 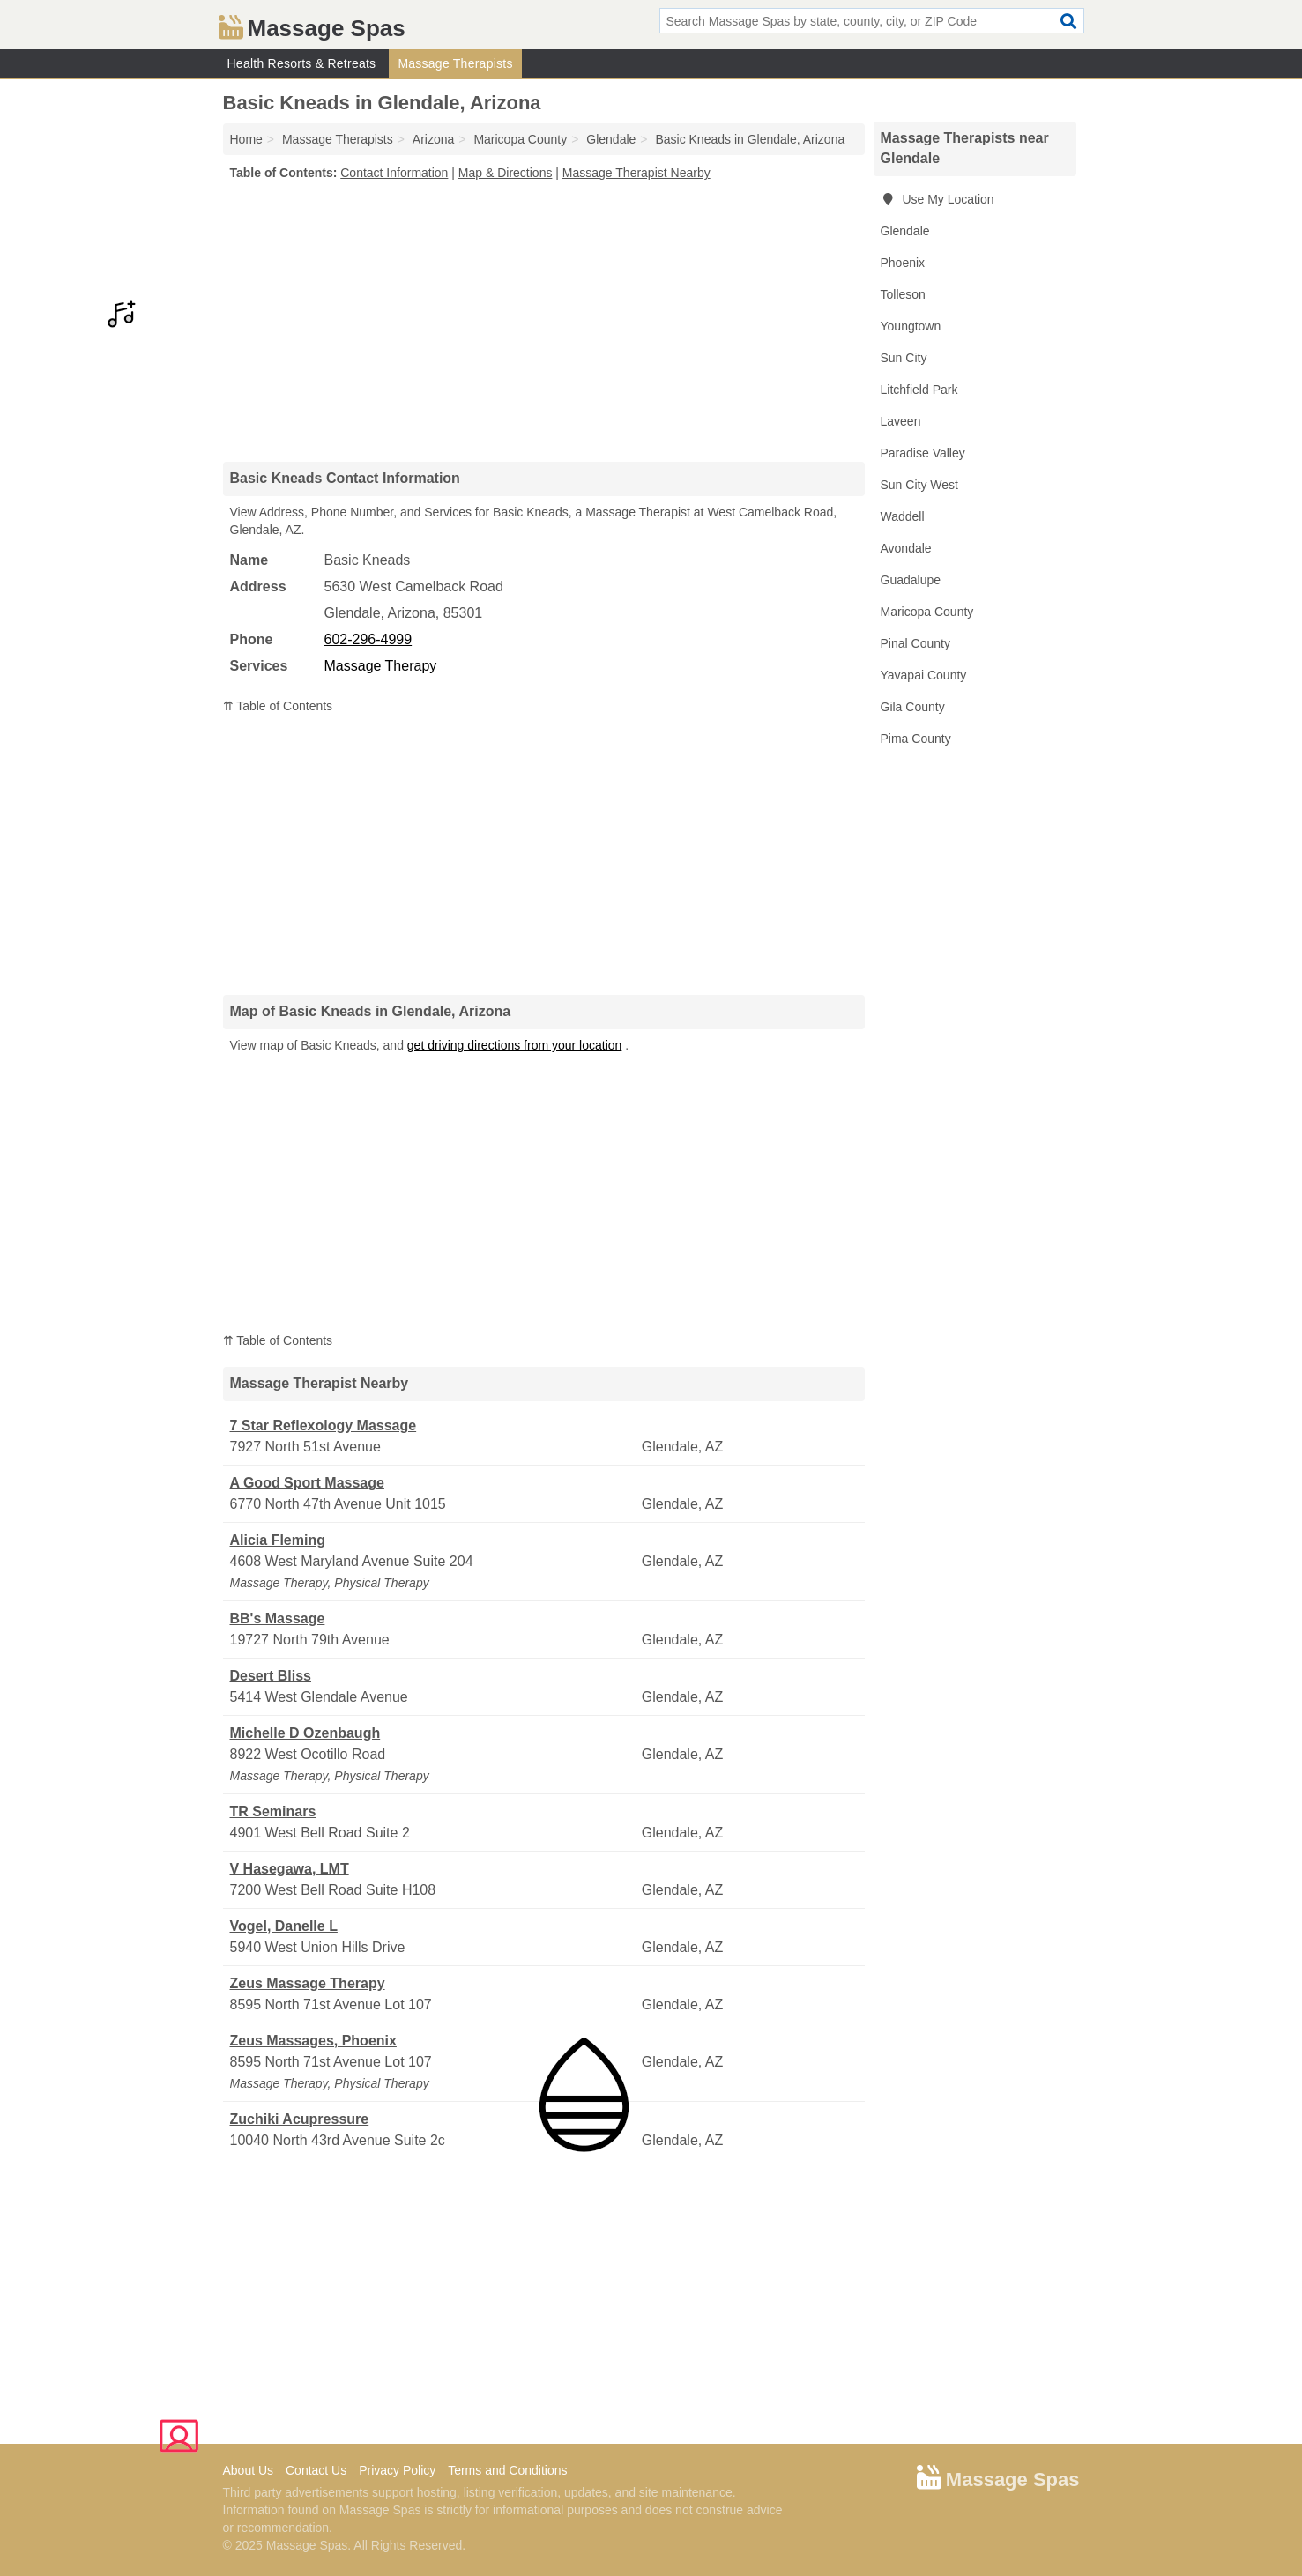 I want to click on adjust fill level or capacity, so click(x=584, y=2098).